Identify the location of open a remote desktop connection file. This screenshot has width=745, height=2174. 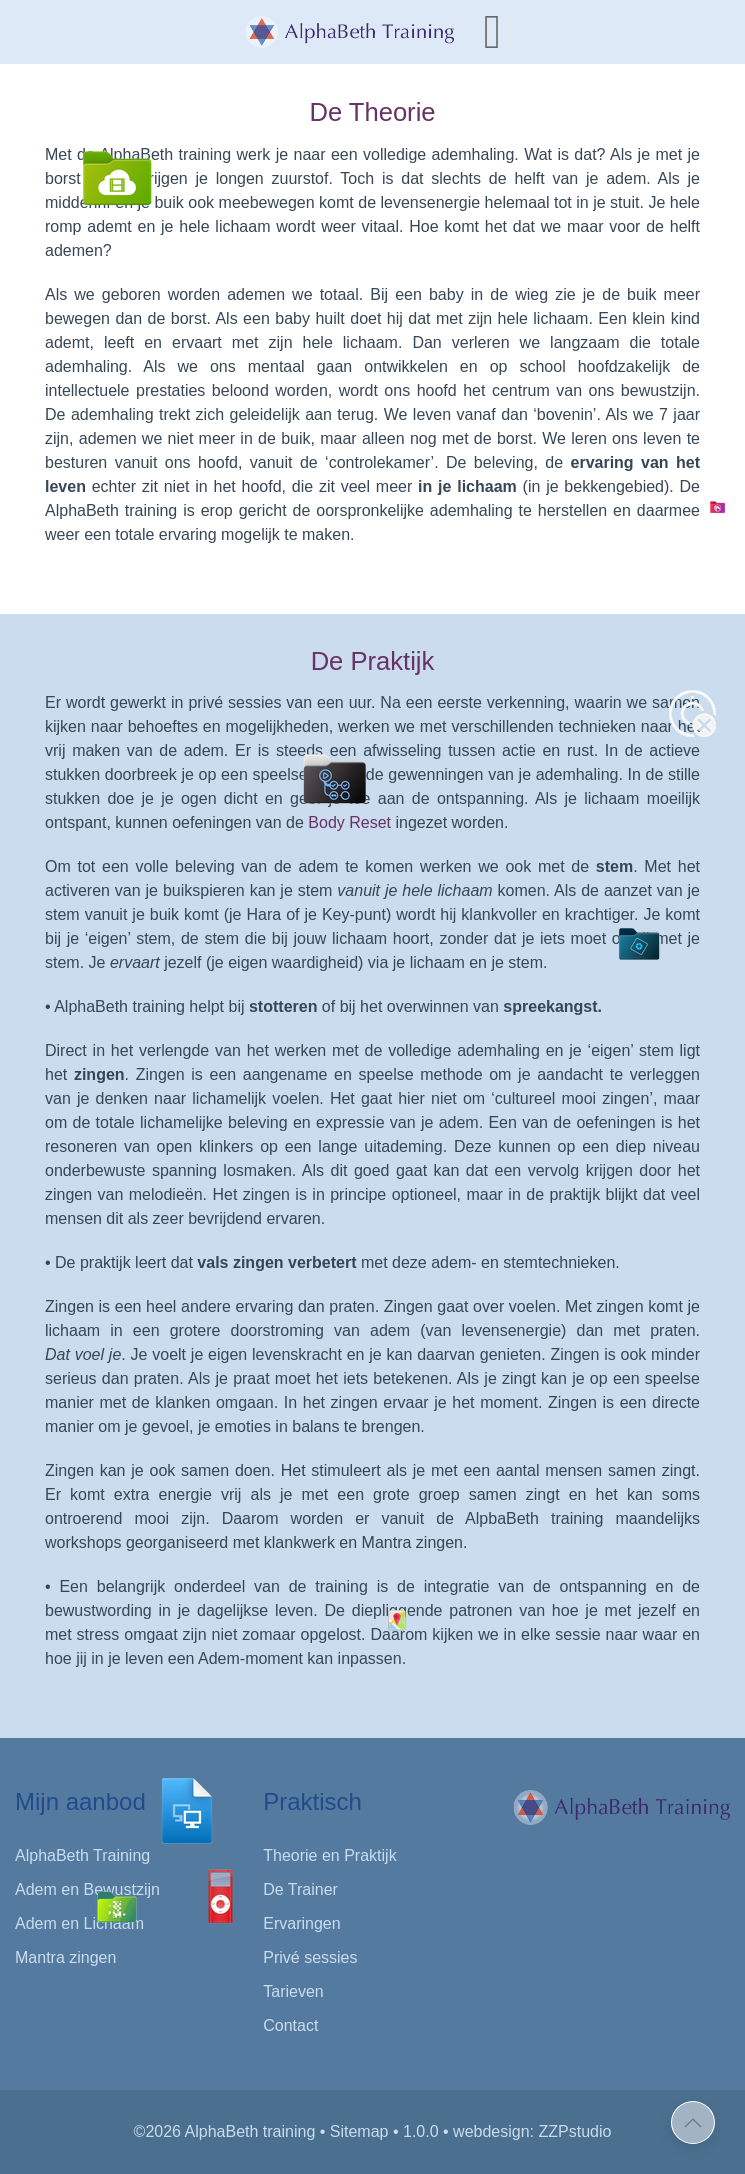
(187, 1812).